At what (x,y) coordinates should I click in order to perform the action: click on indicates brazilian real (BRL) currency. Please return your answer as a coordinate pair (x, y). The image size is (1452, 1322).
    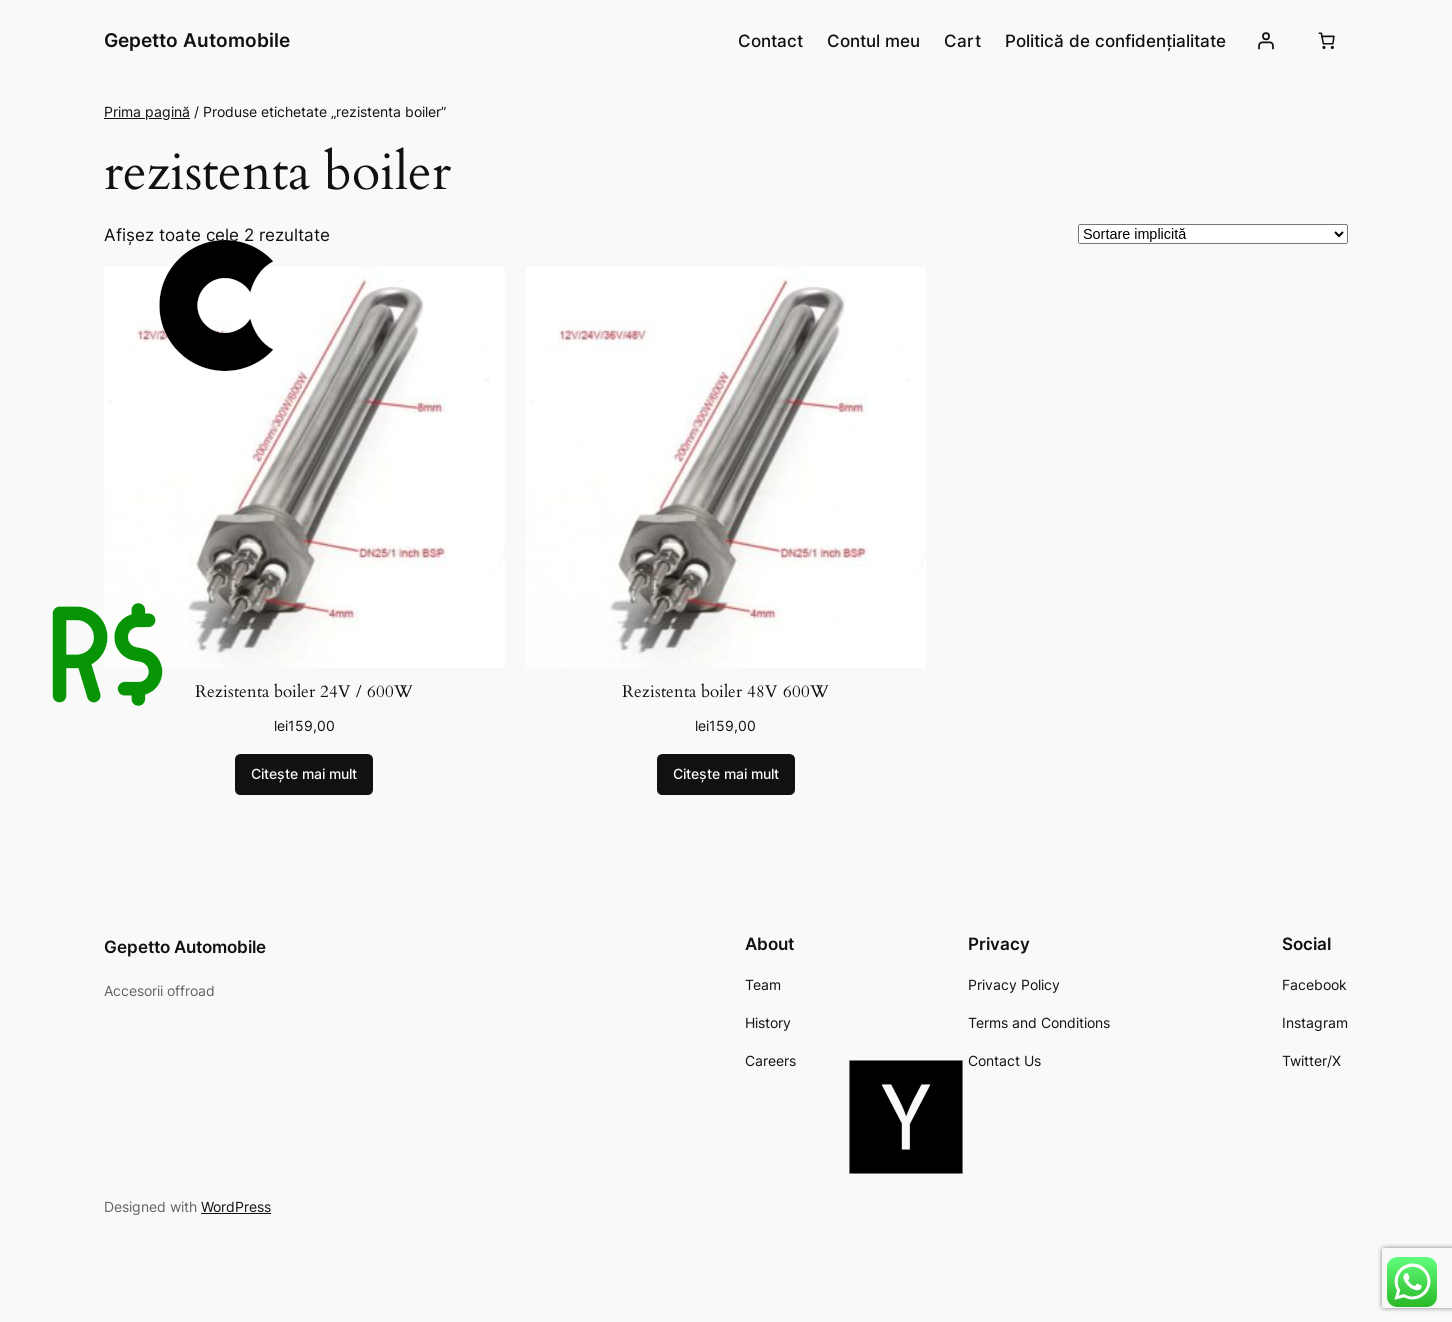
    Looking at the image, I should click on (107, 654).